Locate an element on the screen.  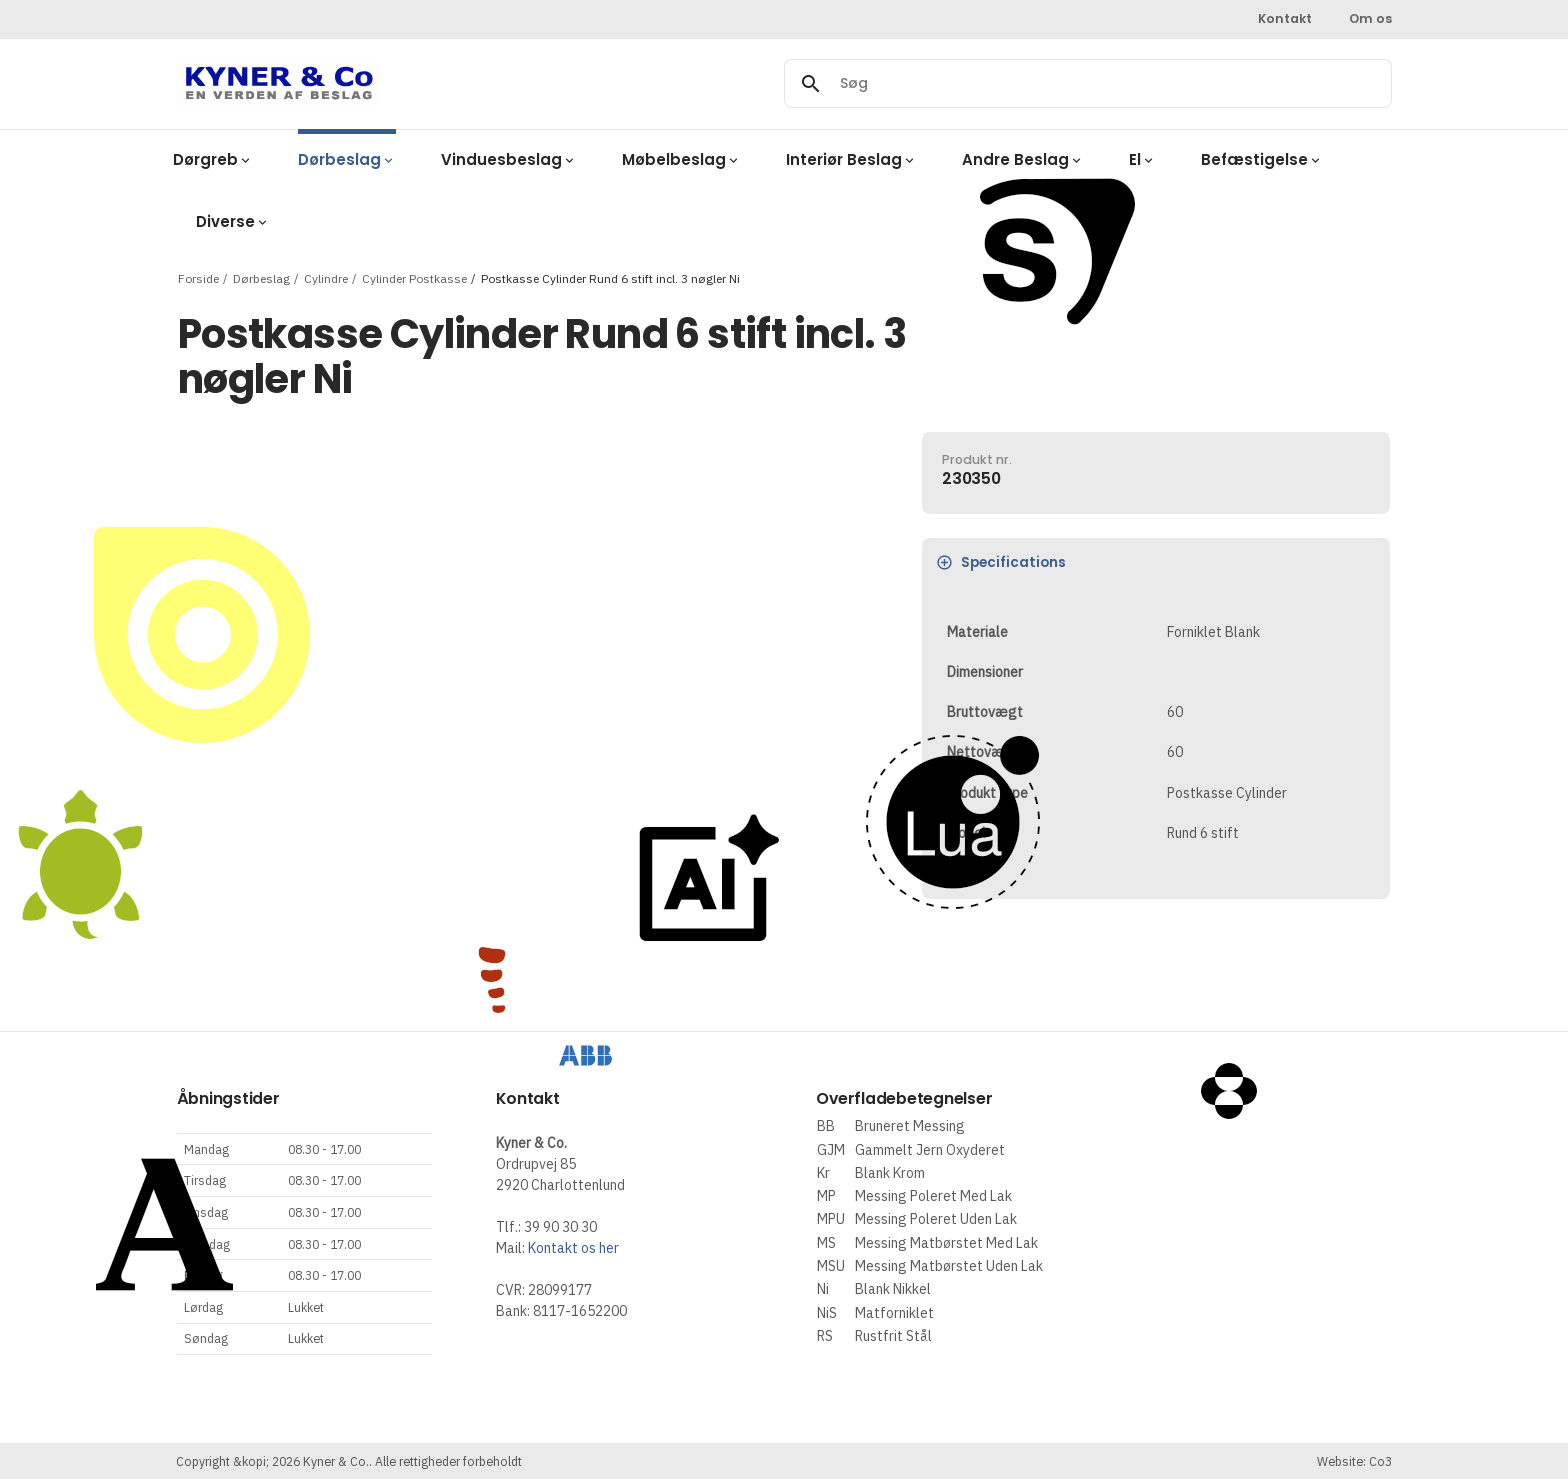
source engine logo is located at coordinates (1057, 251).